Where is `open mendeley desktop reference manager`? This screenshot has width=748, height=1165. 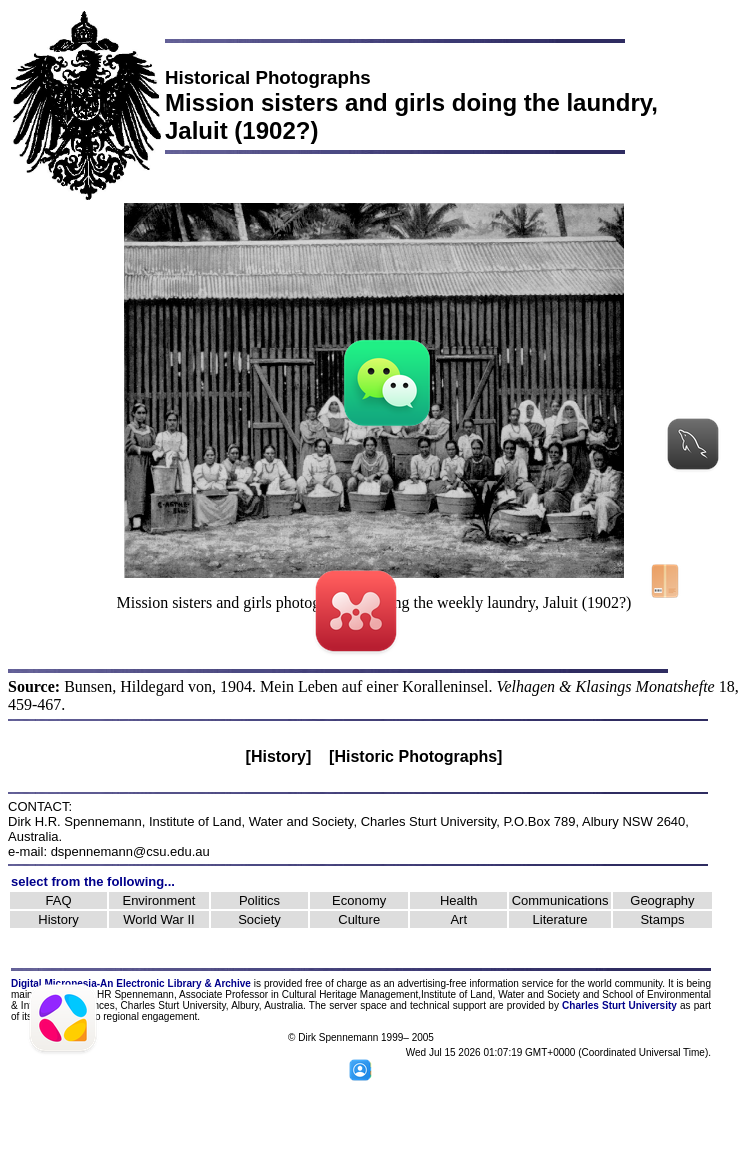
open mendeley desktop reference manager is located at coordinates (356, 611).